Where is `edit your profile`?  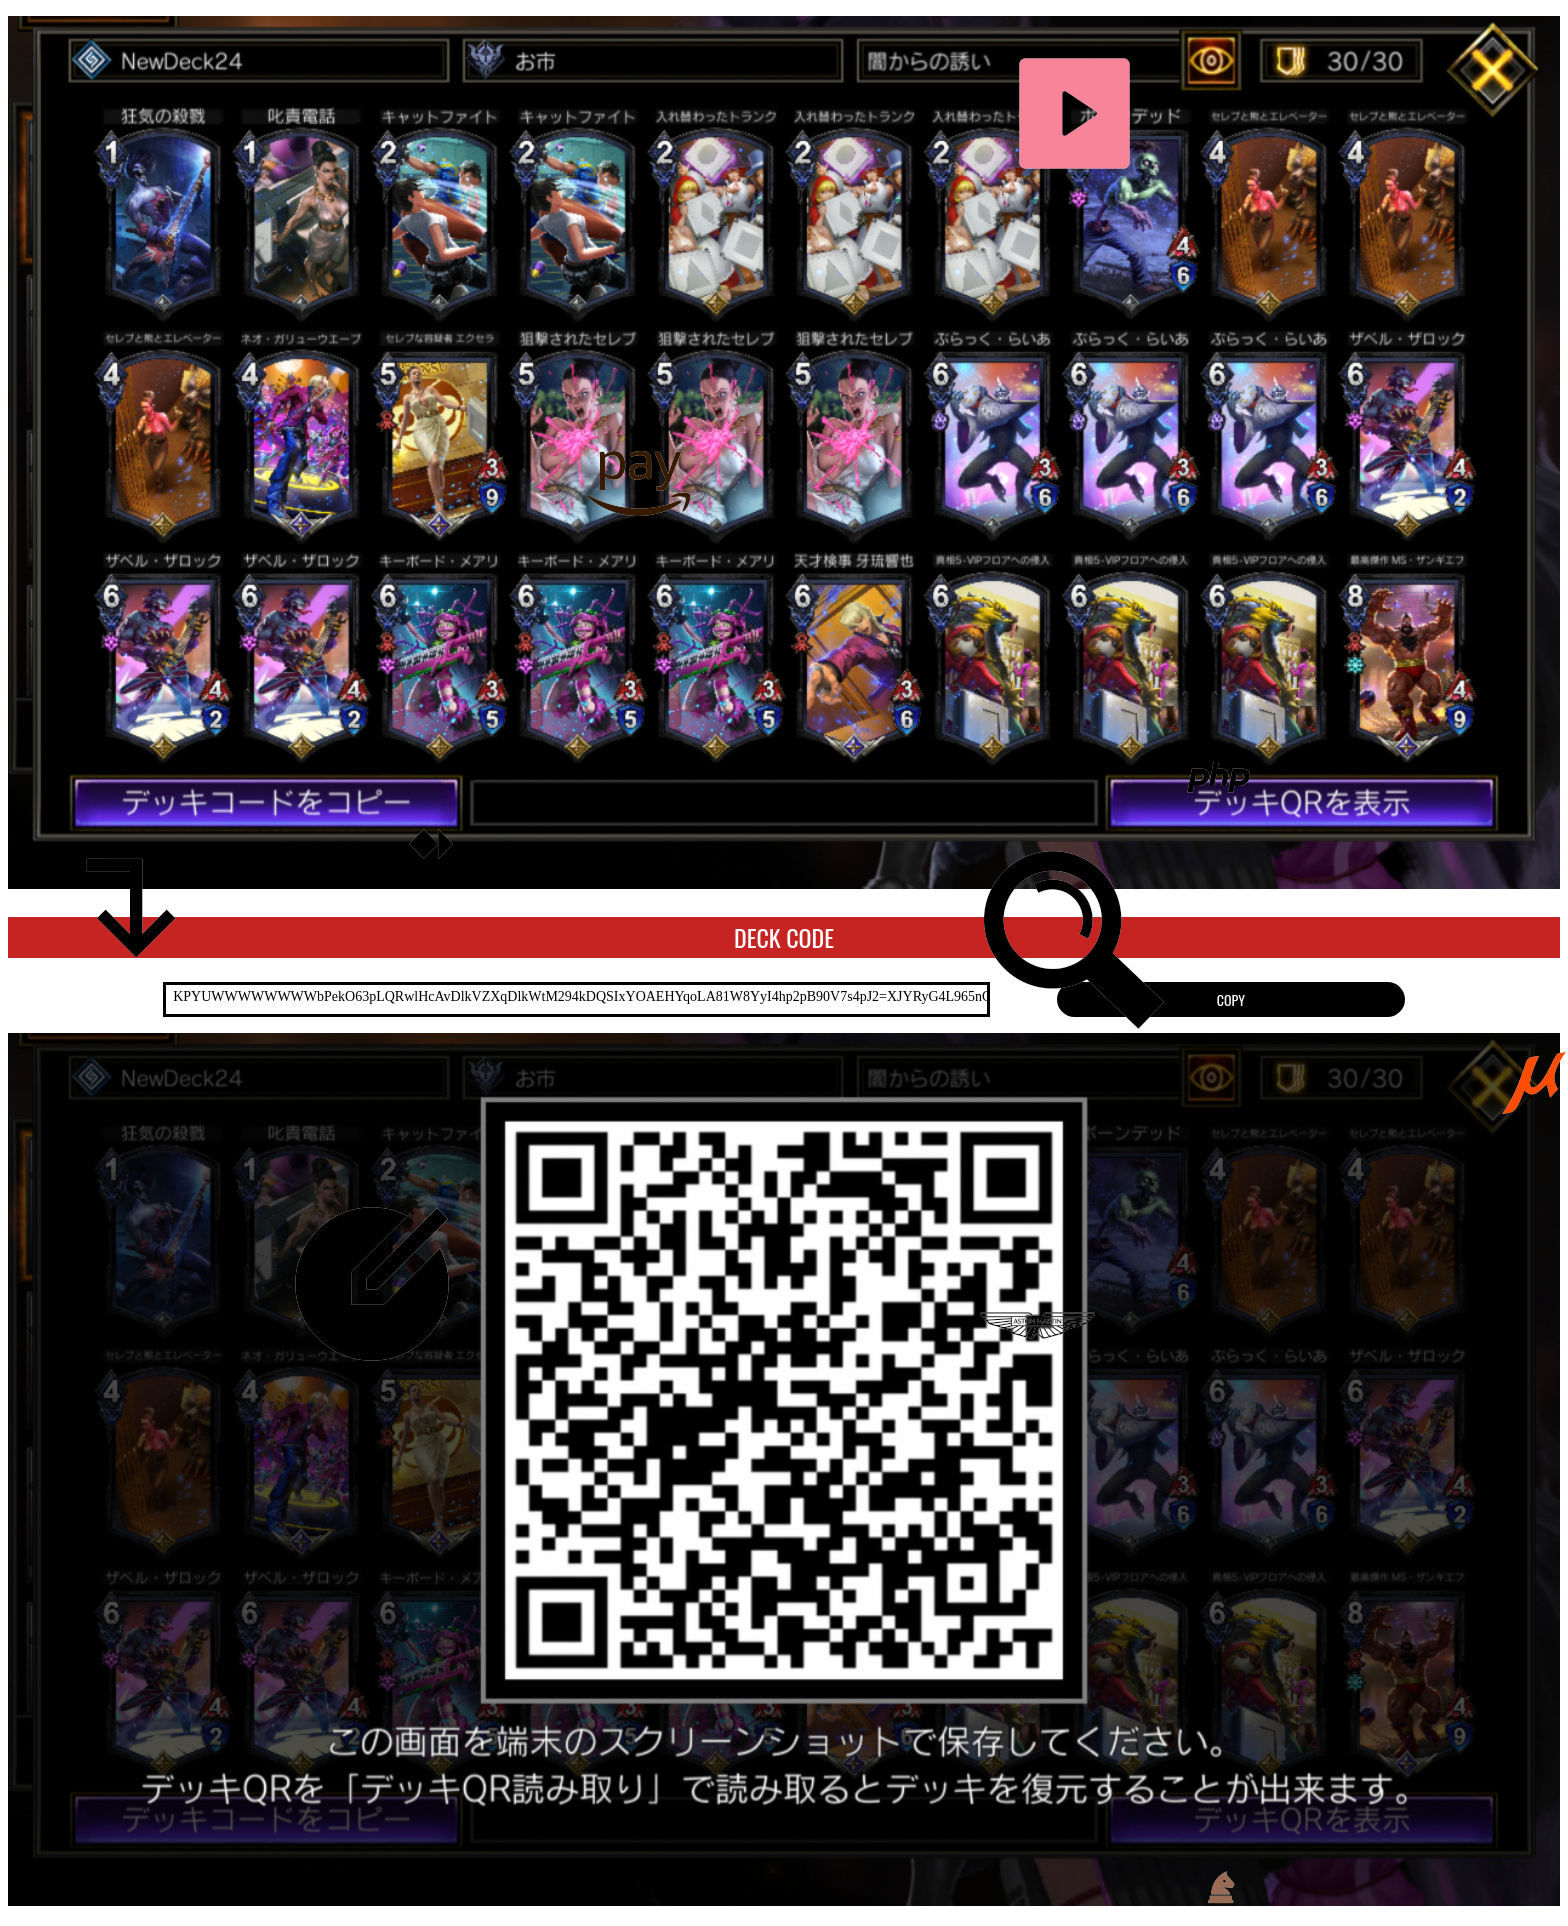
edit your profile is located at coordinates (372, 1284).